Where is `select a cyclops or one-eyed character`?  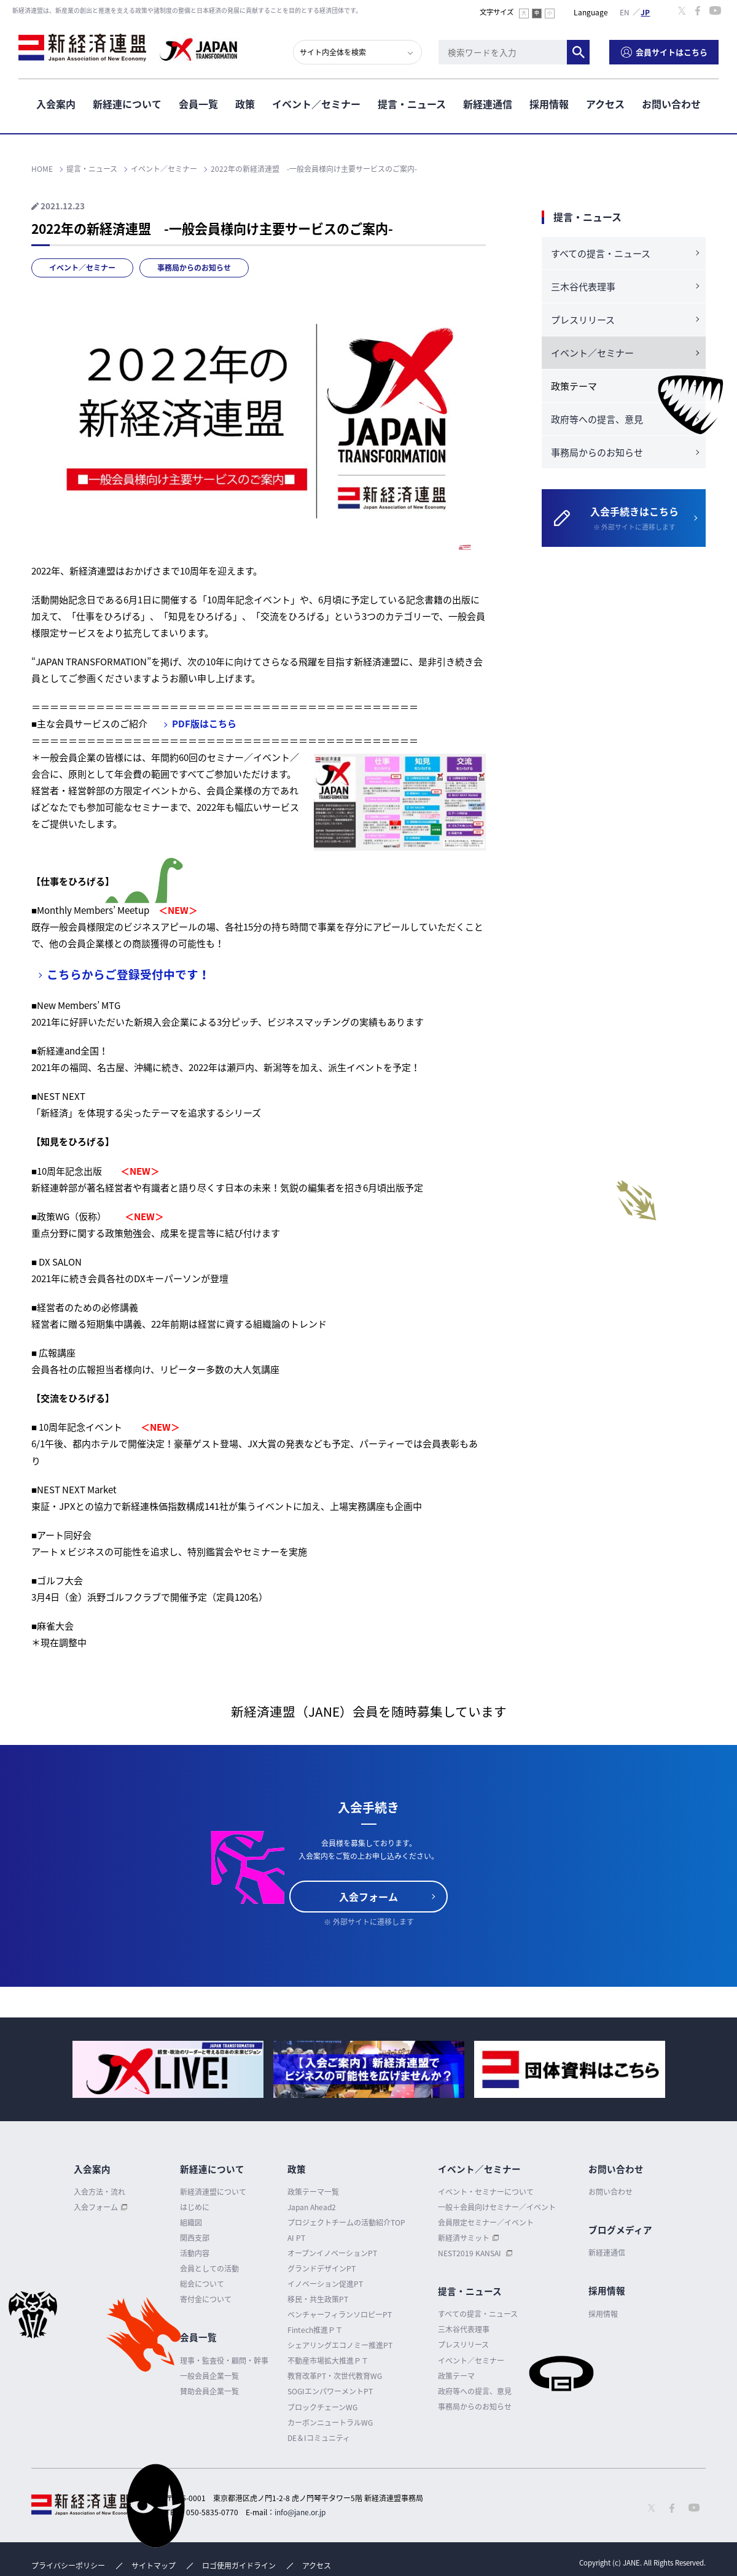
select a cyclops or one-eyed character is located at coordinates (155, 2505).